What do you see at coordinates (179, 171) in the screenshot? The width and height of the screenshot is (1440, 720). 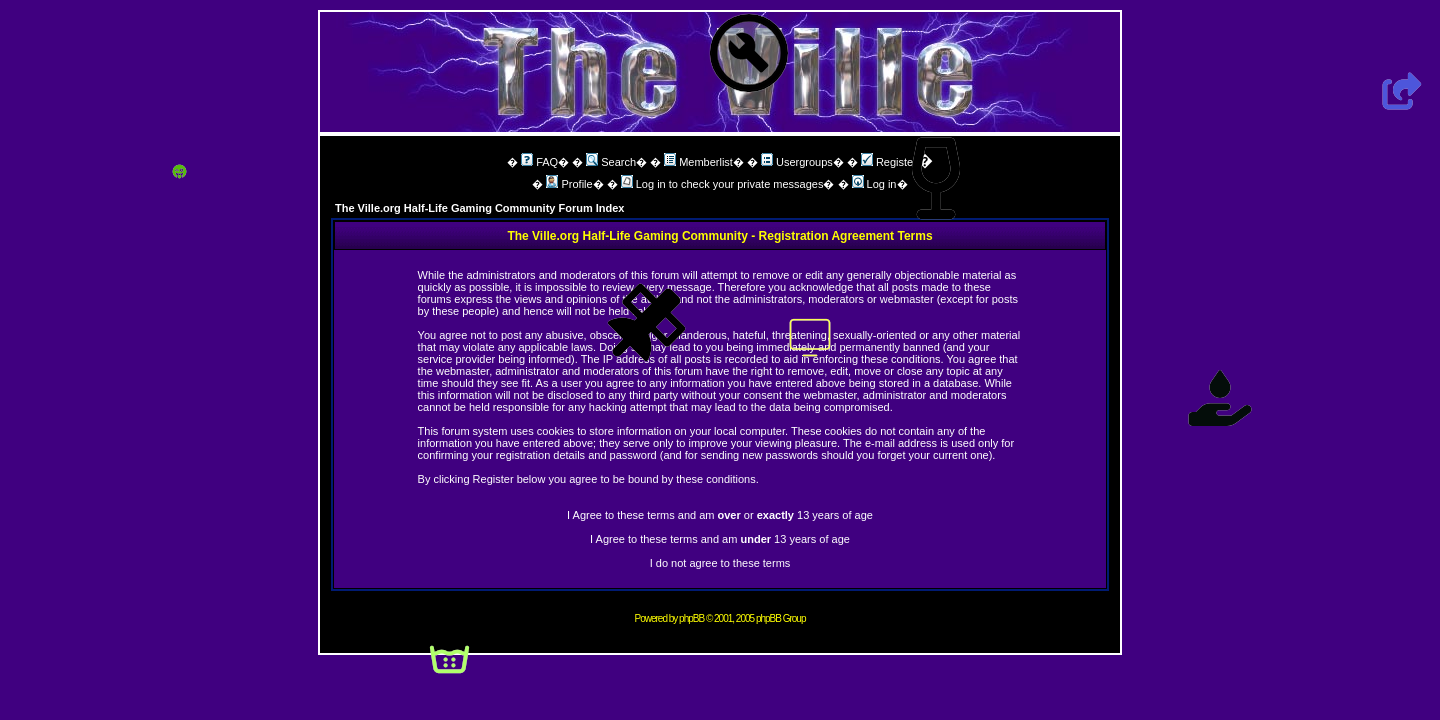 I see `react with a playful or silly expression` at bounding box center [179, 171].